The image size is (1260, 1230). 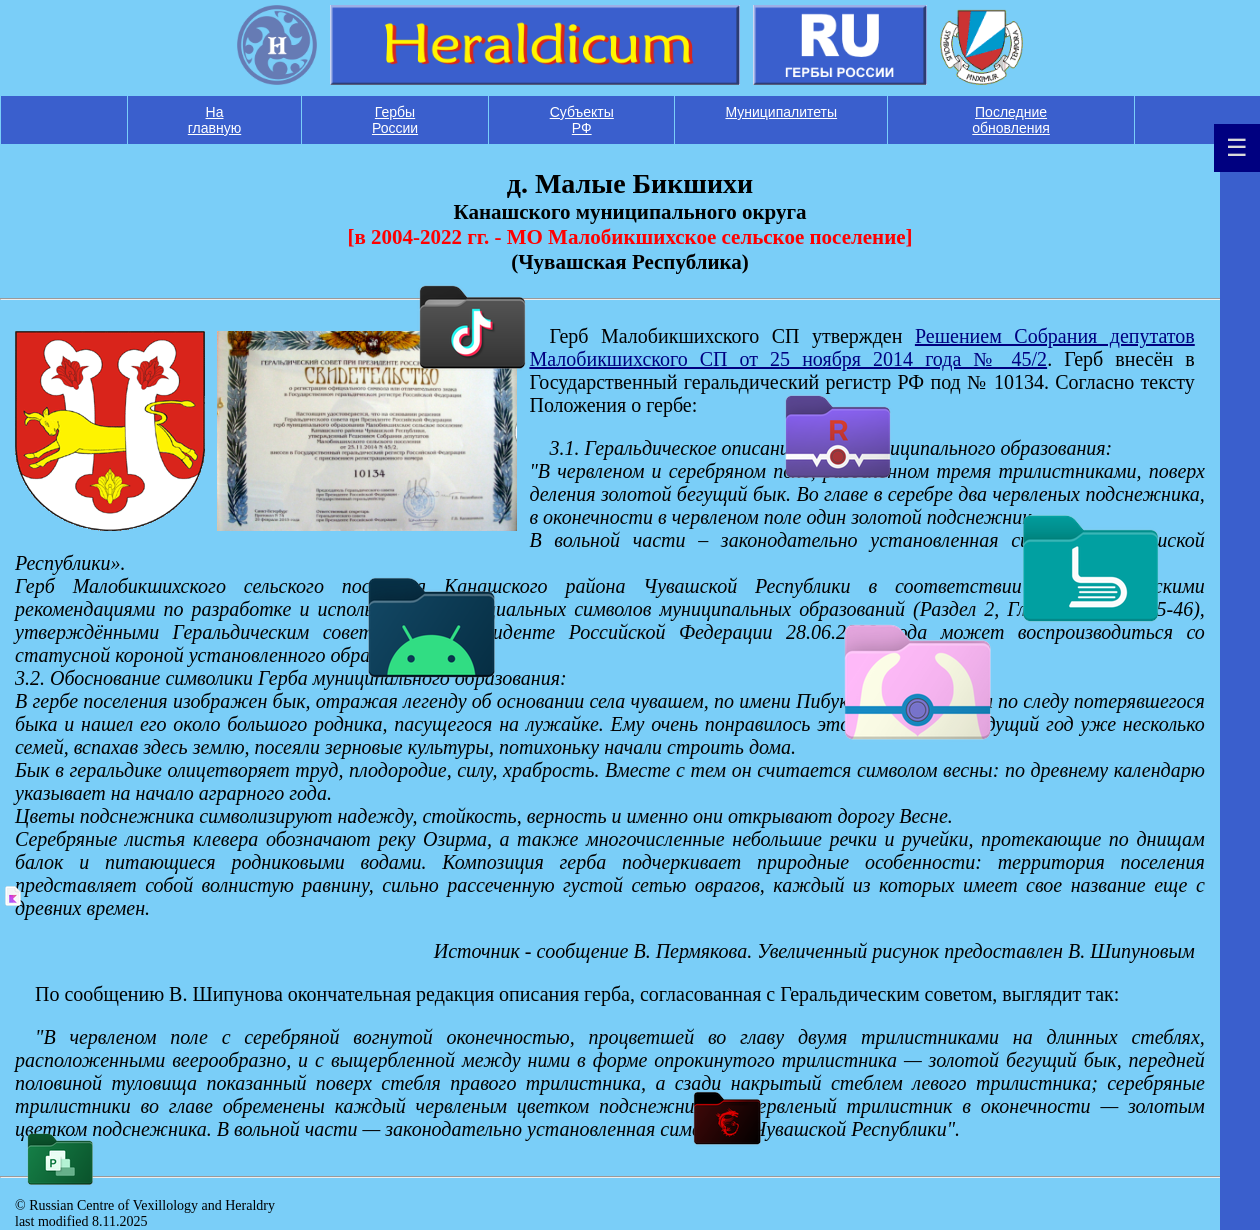 What do you see at coordinates (60, 1161) in the screenshot?
I see `open folder containing microsoft project files` at bounding box center [60, 1161].